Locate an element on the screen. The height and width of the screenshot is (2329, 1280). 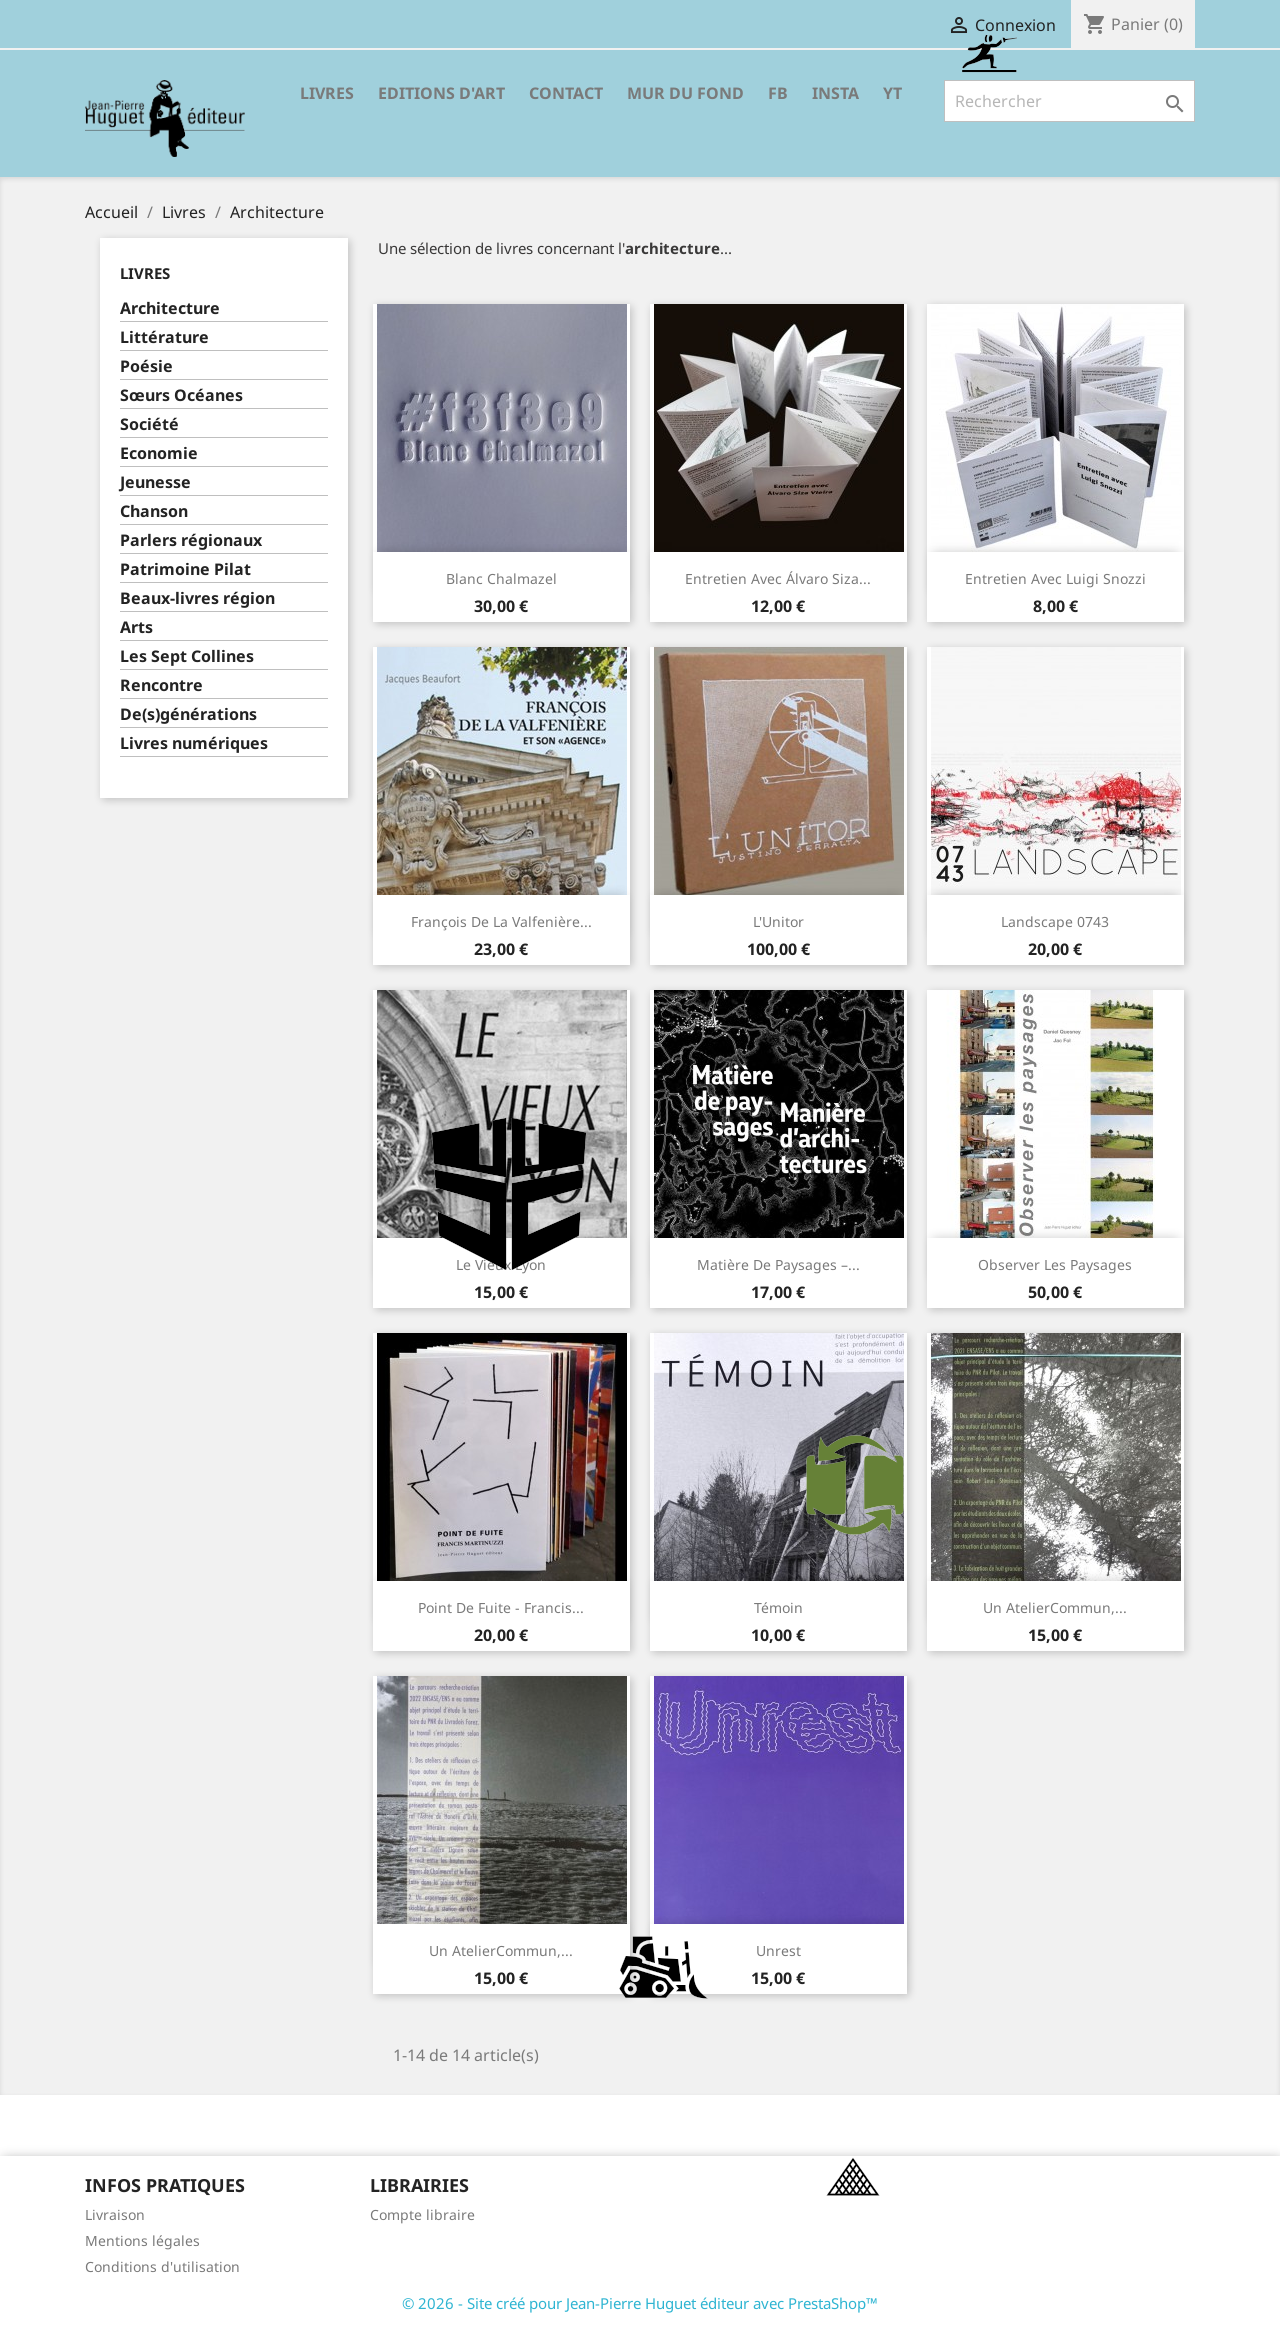
access fencing sports content or activities is located at coordinates (989, 53).